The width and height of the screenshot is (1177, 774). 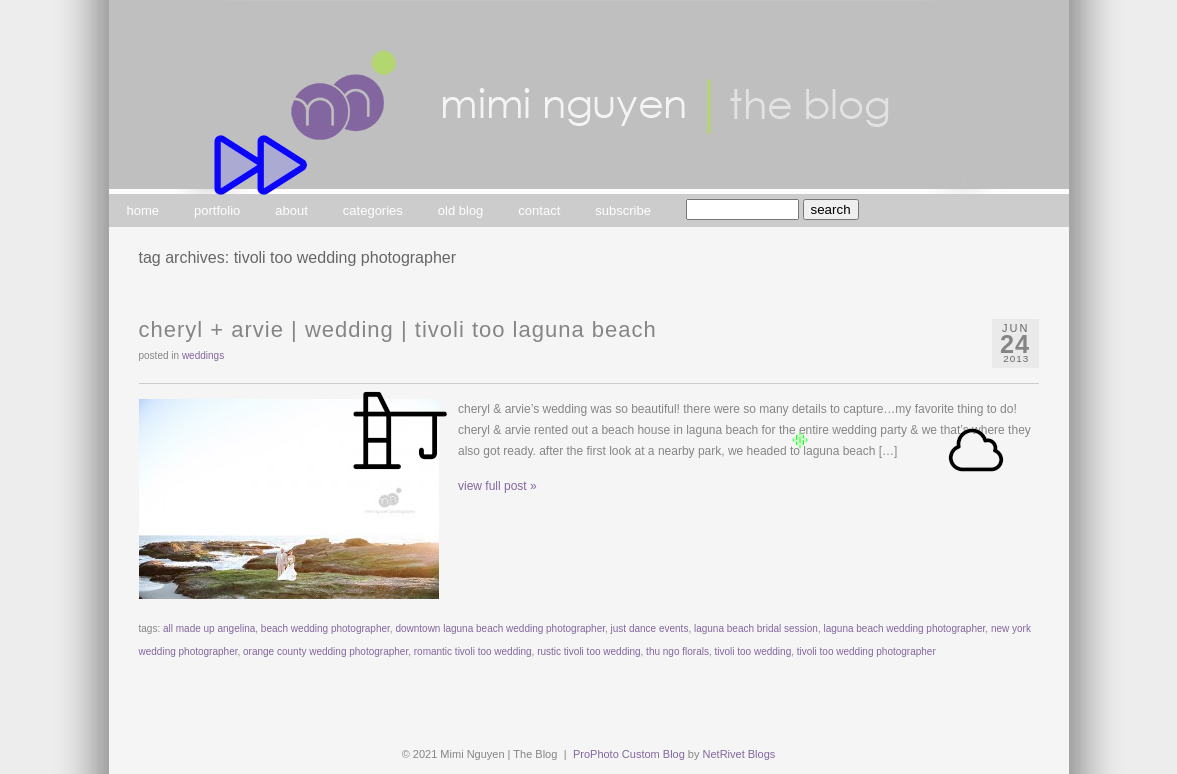 What do you see at coordinates (254, 165) in the screenshot?
I see `skip forward in media playback` at bounding box center [254, 165].